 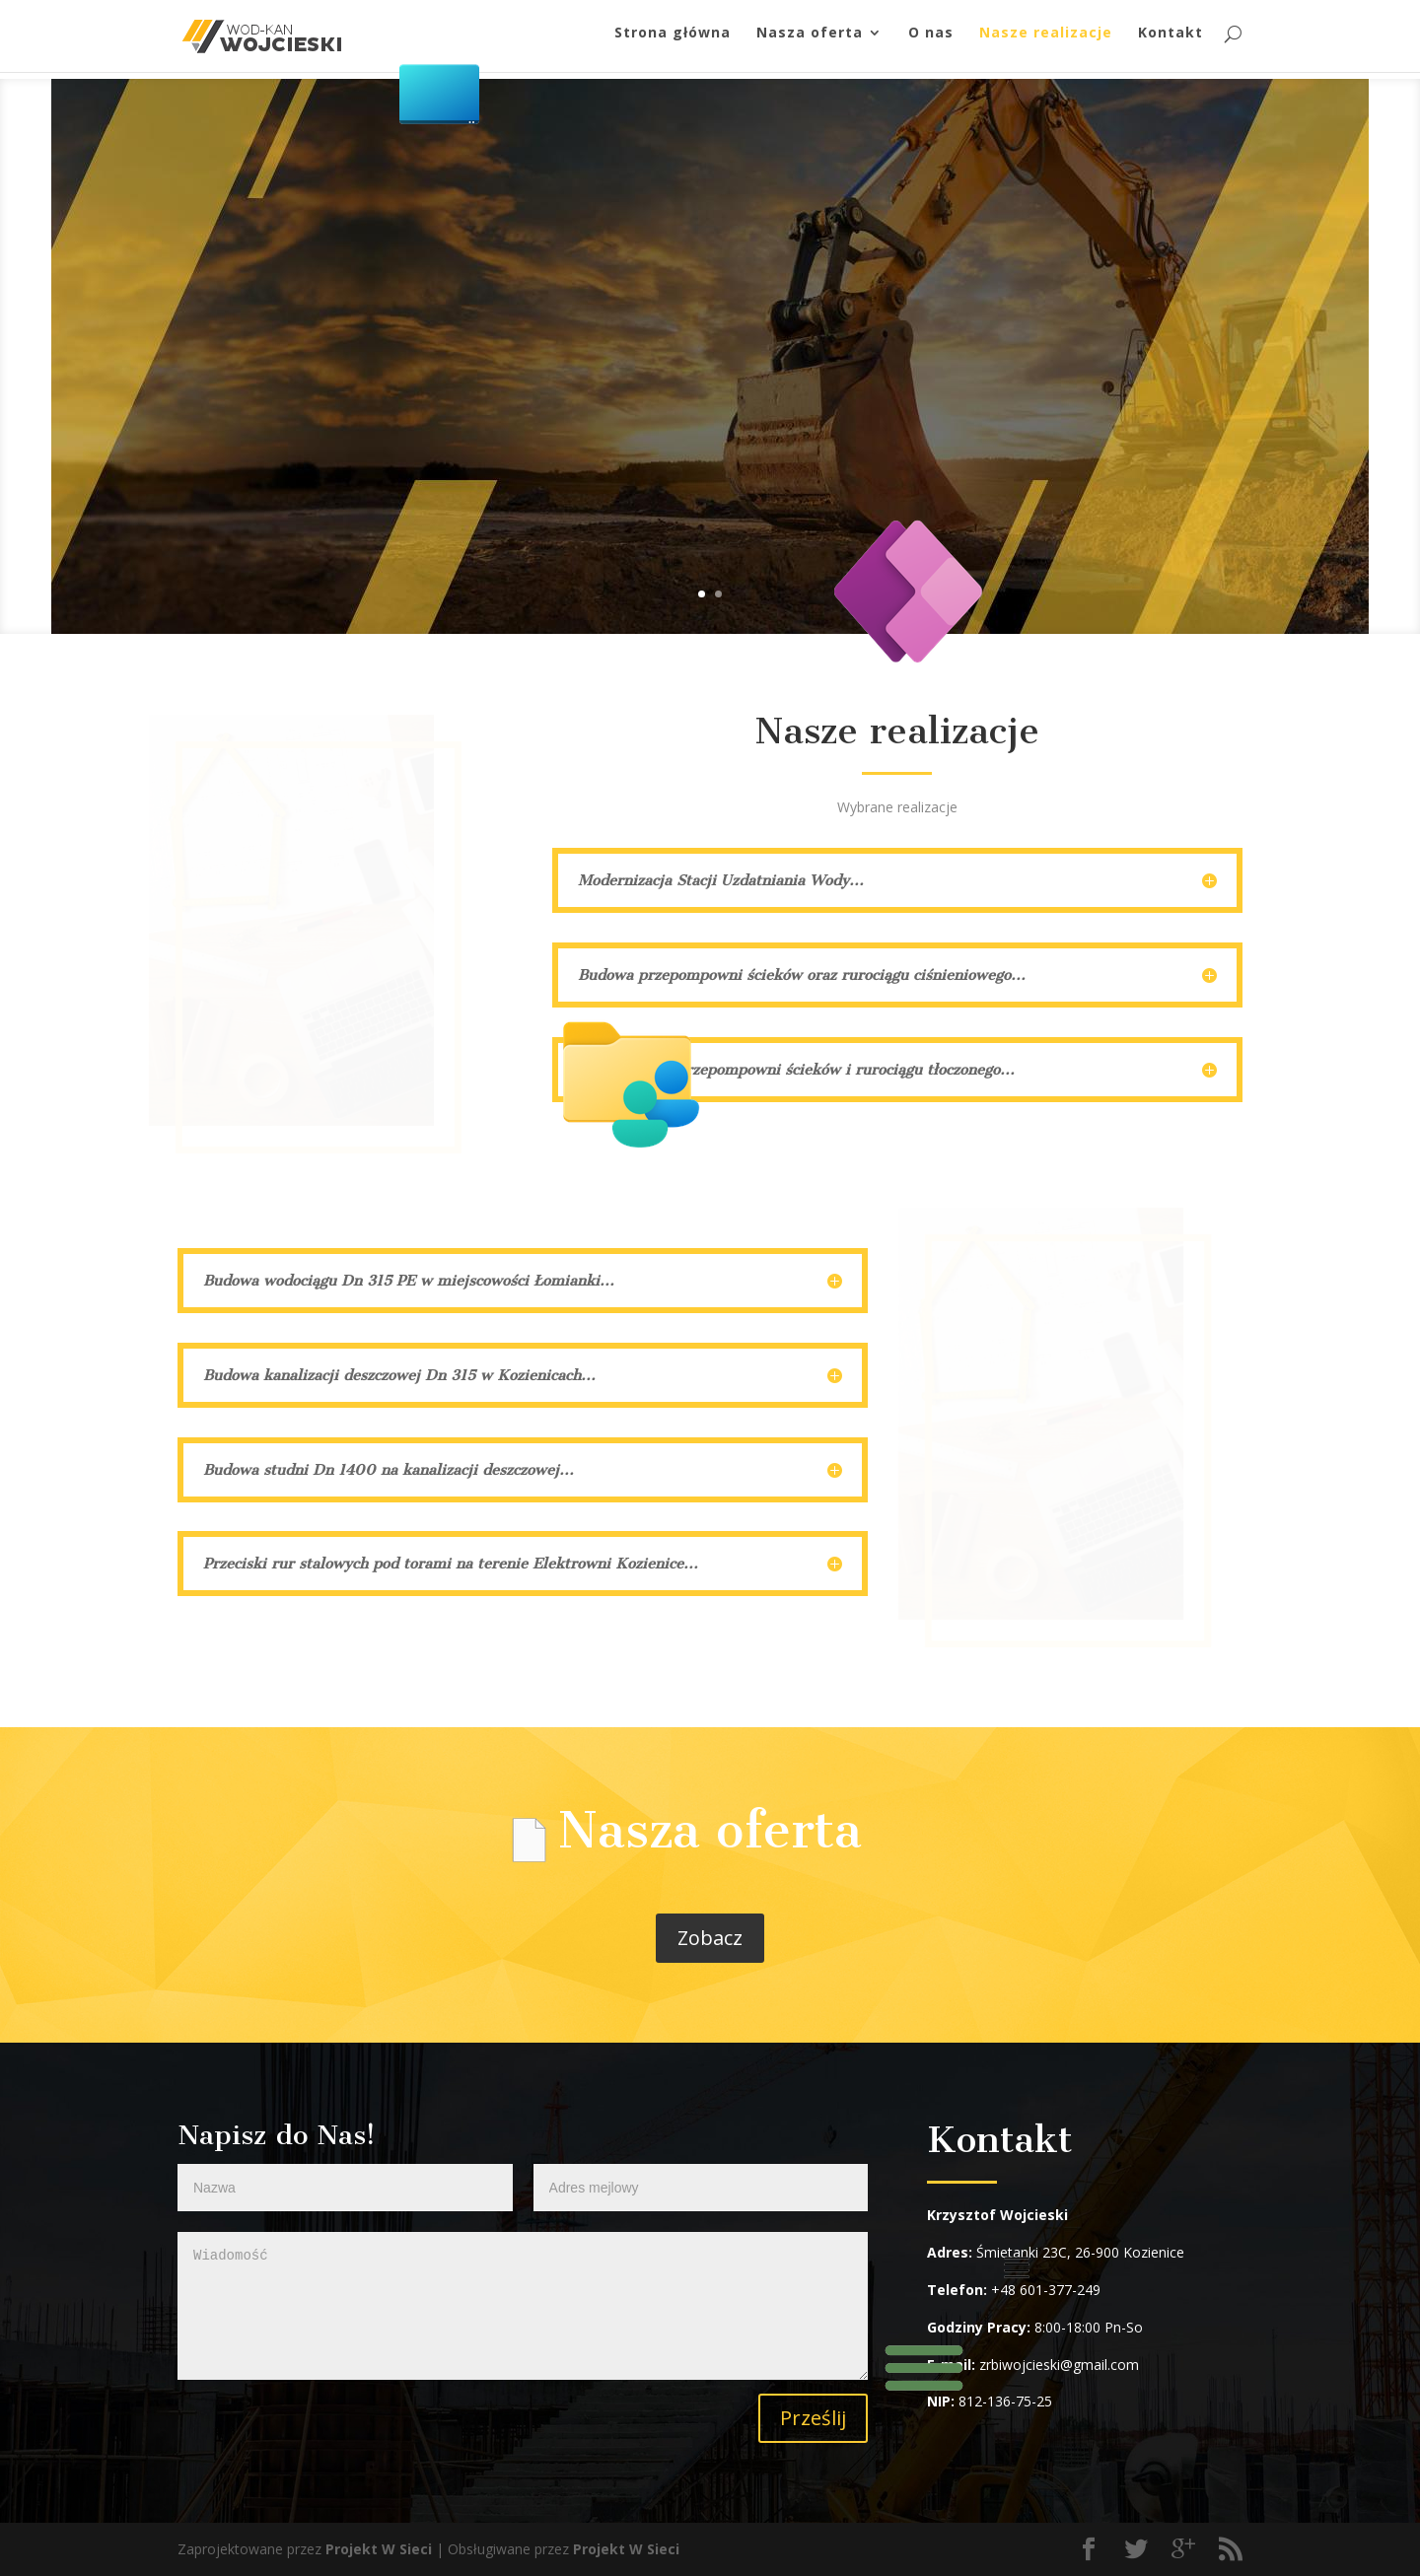 I want to click on a generic file or document, so click(x=529, y=1840).